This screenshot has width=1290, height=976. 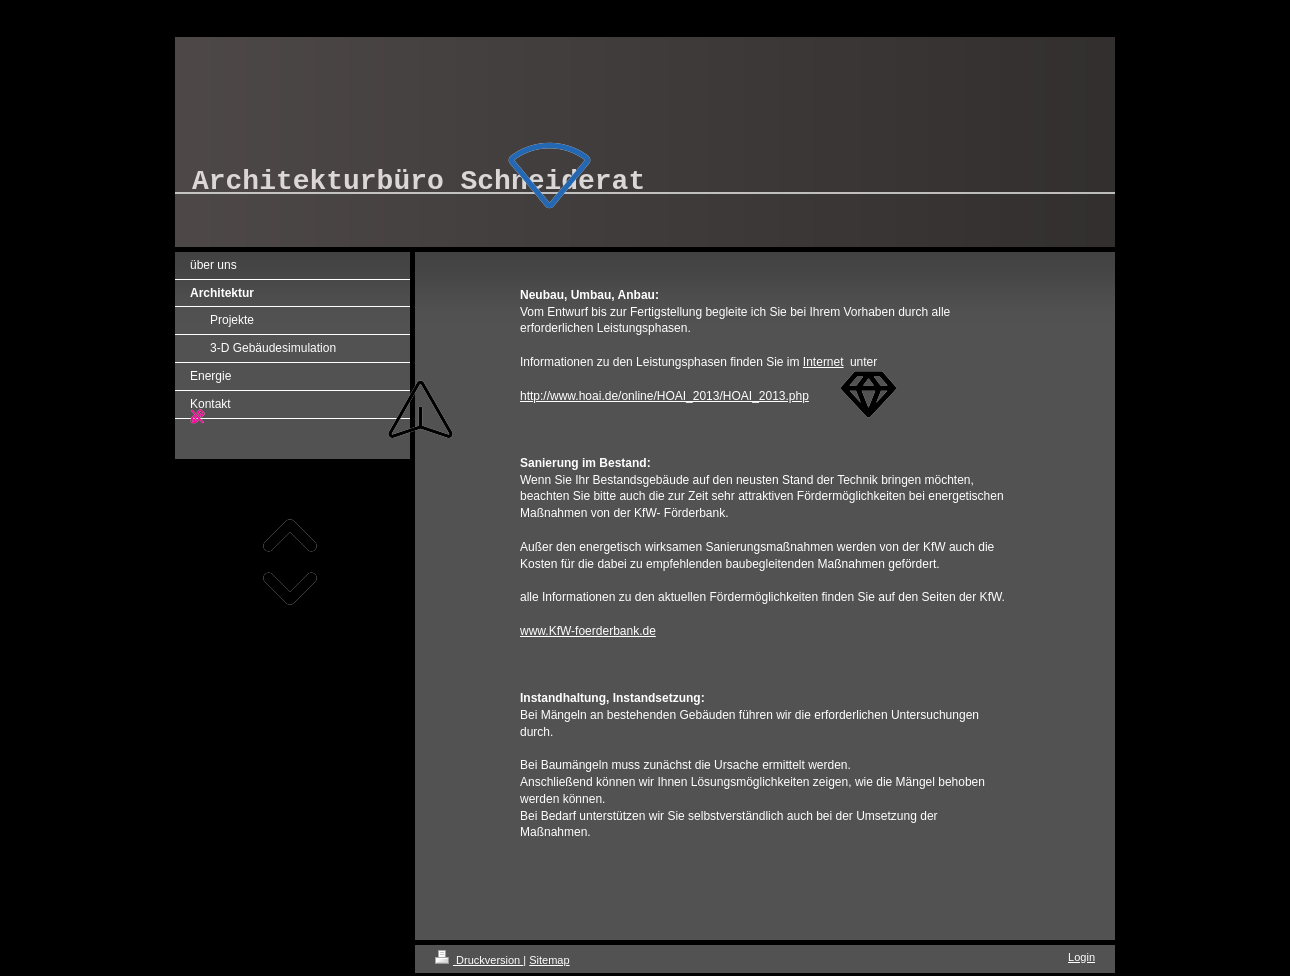 What do you see at coordinates (549, 175) in the screenshot?
I see `no wifi connection available` at bounding box center [549, 175].